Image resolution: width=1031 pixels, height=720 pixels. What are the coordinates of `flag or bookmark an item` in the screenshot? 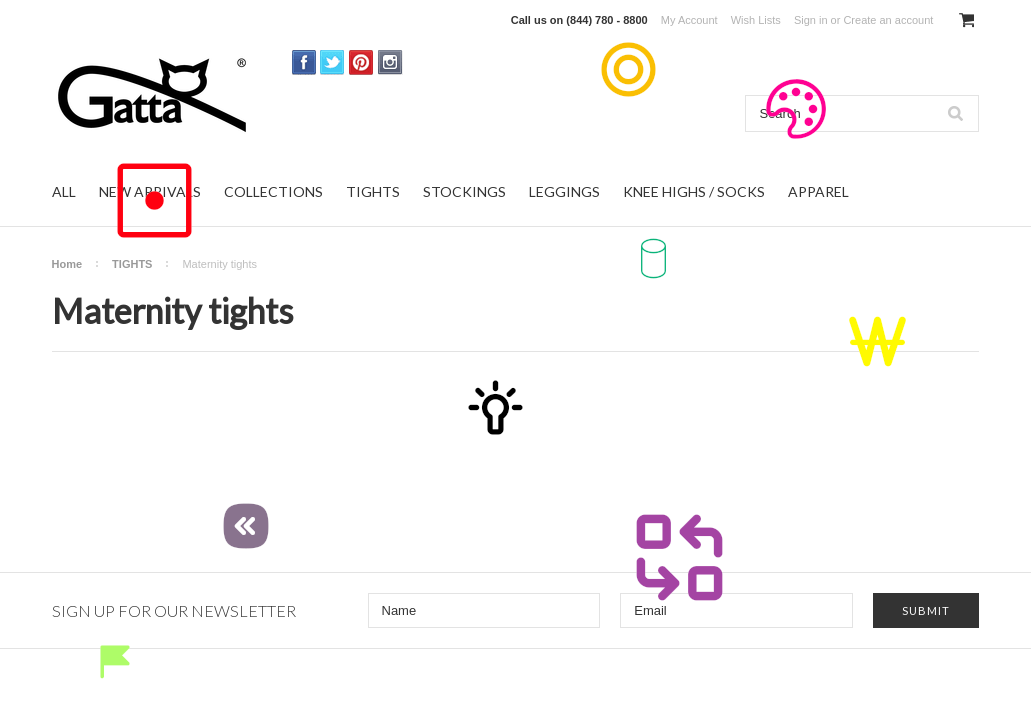 It's located at (115, 660).